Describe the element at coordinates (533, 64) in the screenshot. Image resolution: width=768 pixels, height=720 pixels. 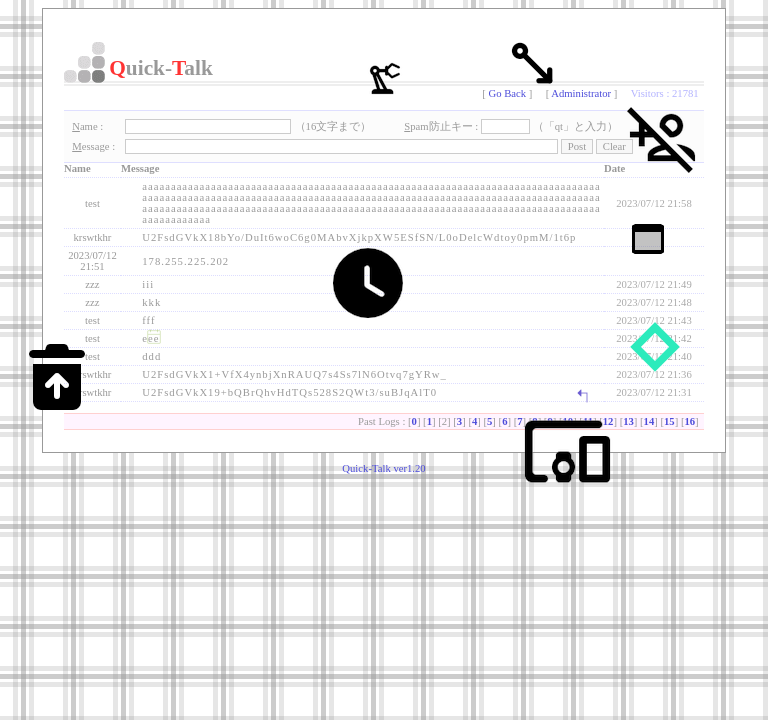
I see `navigate to the next item diagonally` at that location.